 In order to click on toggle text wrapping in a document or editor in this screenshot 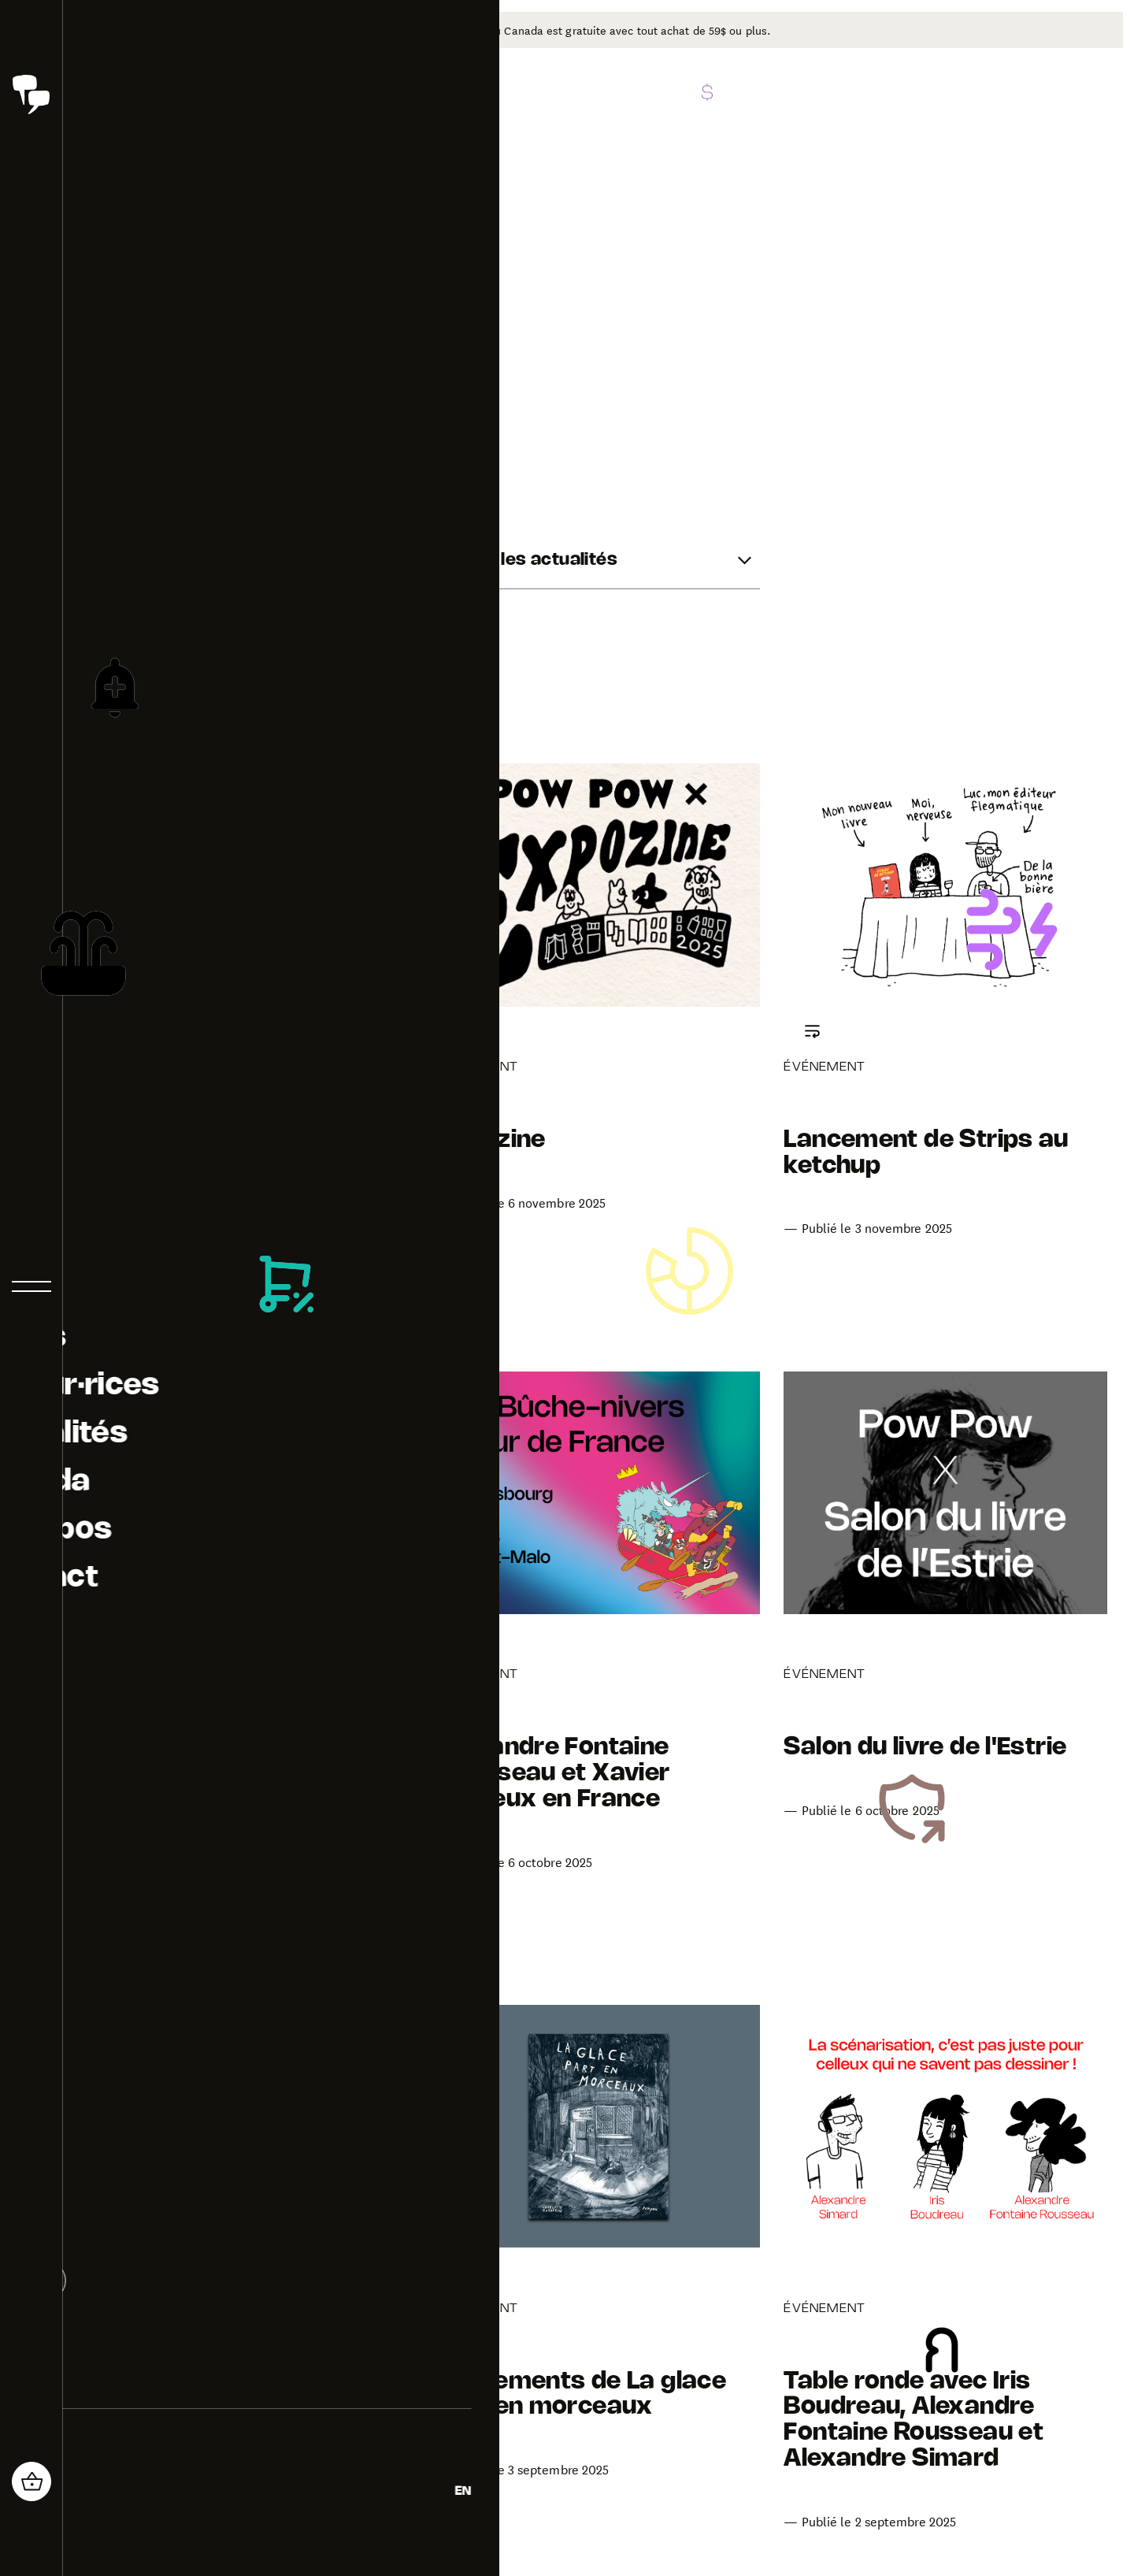, I will do `click(812, 1030)`.